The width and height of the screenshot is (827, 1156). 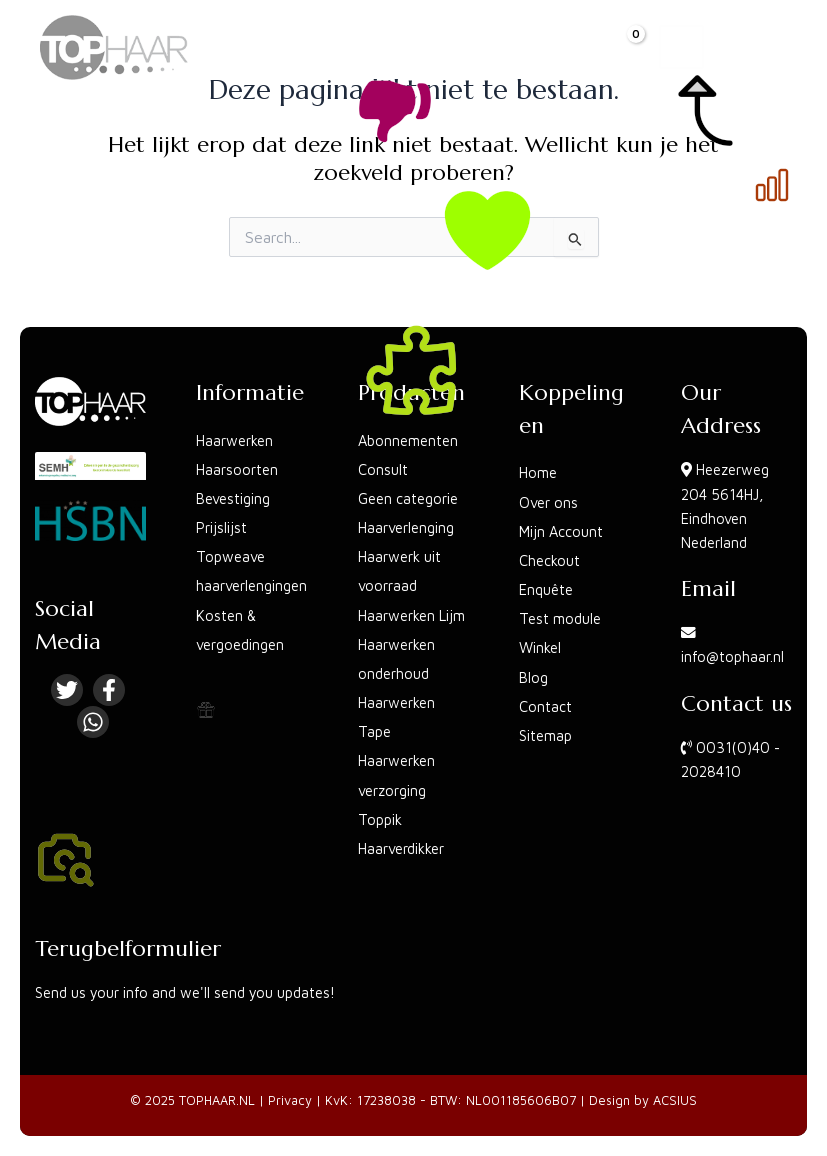 What do you see at coordinates (705, 110) in the screenshot?
I see `go back and up in navigation` at bounding box center [705, 110].